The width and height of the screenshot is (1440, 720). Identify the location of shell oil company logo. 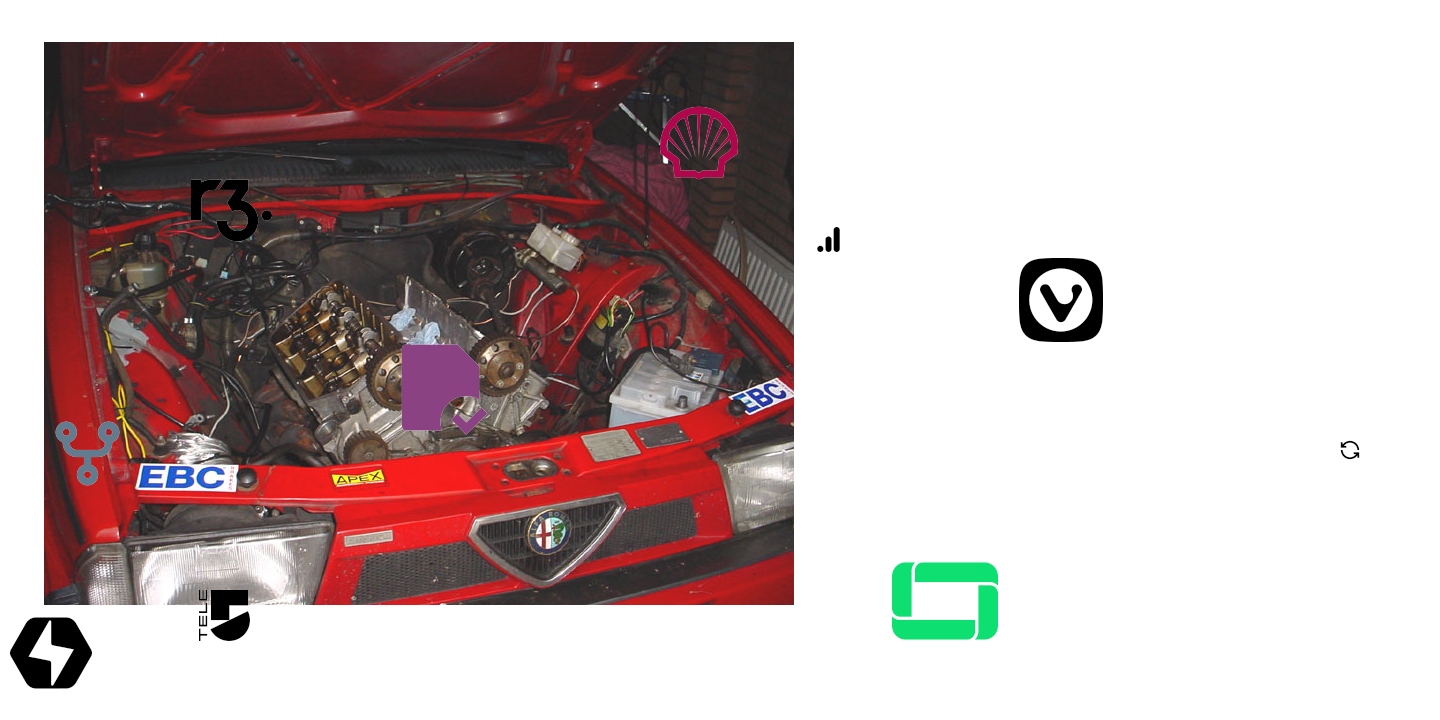
(699, 143).